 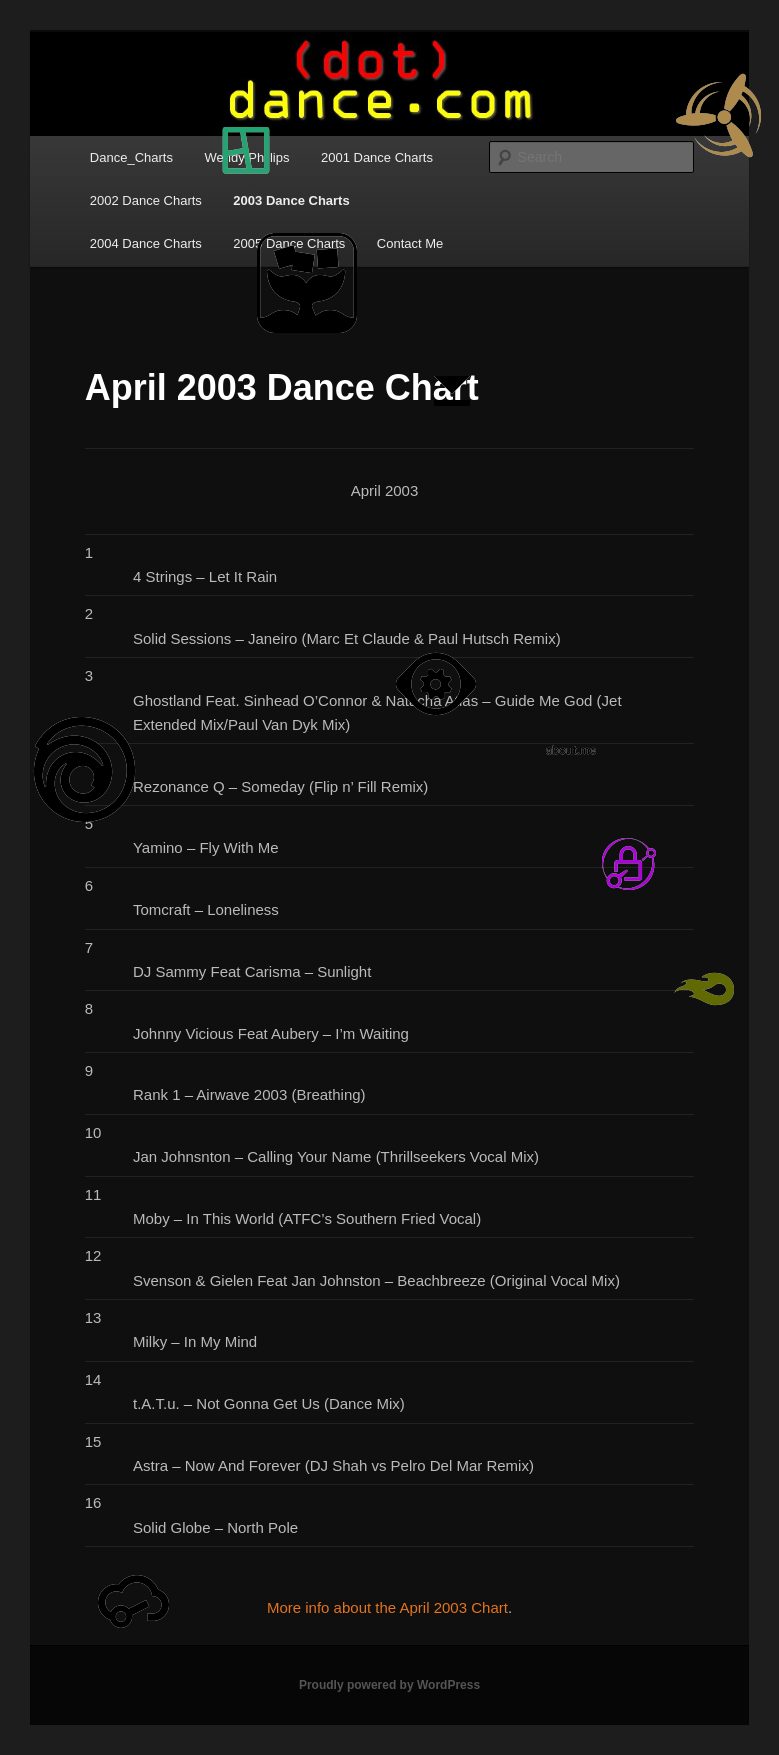 What do you see at coordinates (704, 989) in the screenshot?
I see `open MediaFire cloud storage` at bounding box center [704, 989].